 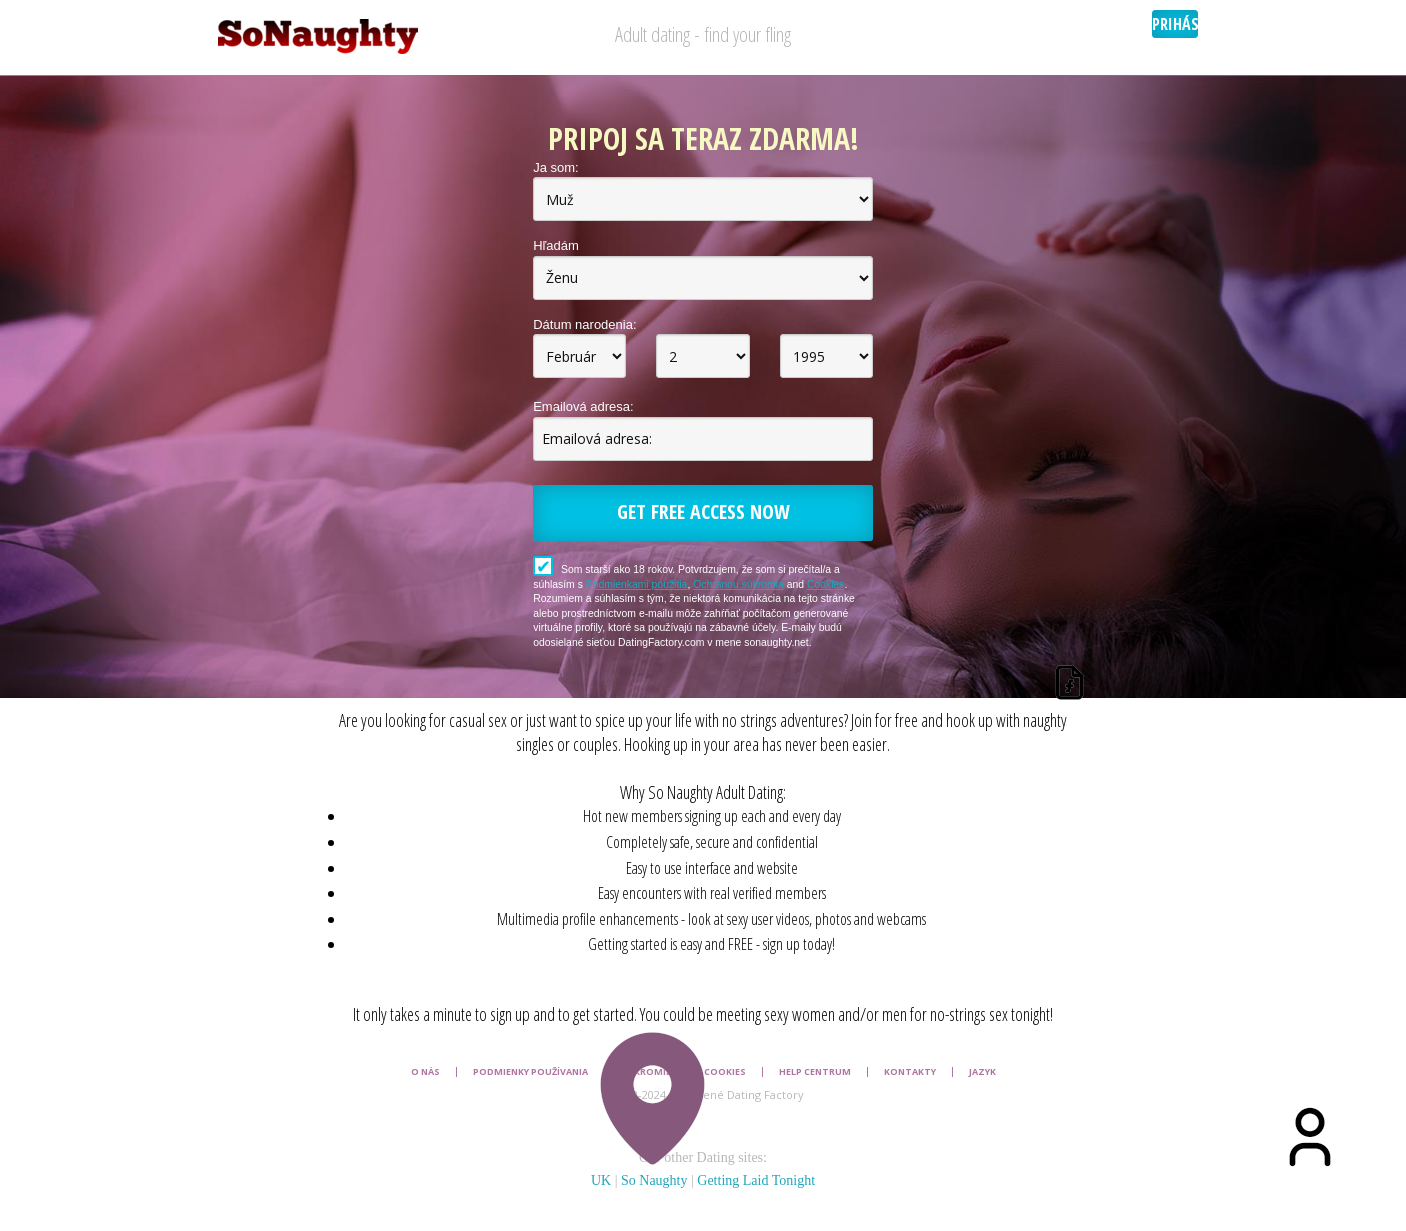 I want to click on view location on map, so click(x=652, y=1098).